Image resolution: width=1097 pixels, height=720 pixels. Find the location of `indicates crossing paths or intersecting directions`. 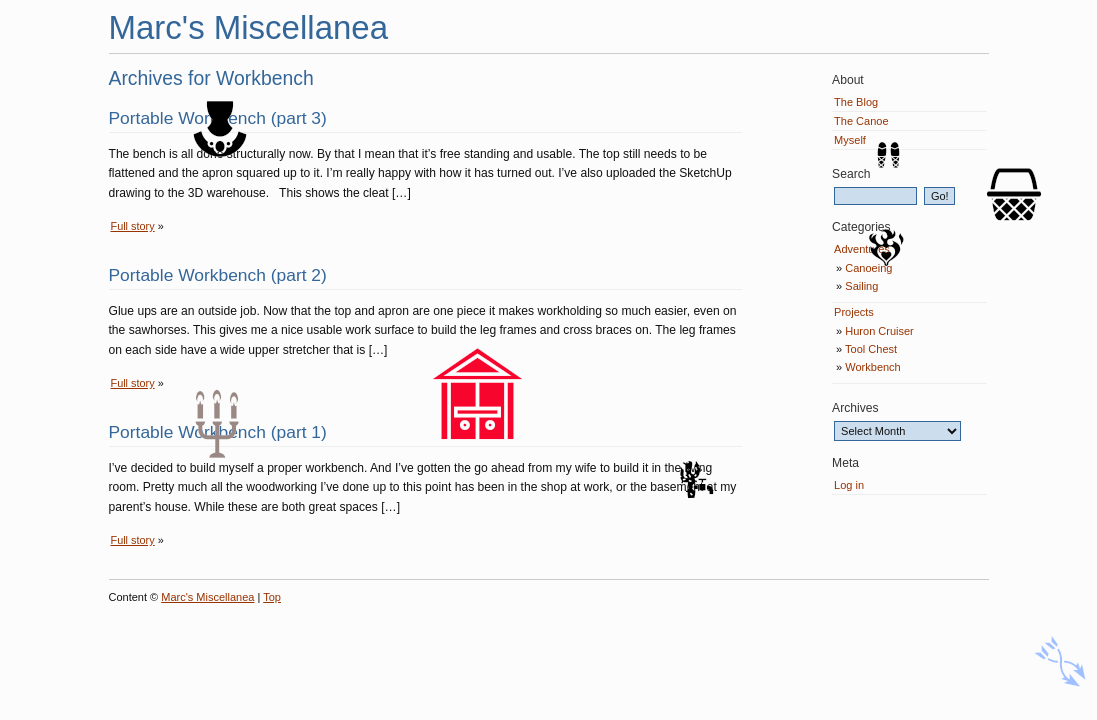

indicates crossing paths or intersecting directions is located at coordinates (1059, 661).